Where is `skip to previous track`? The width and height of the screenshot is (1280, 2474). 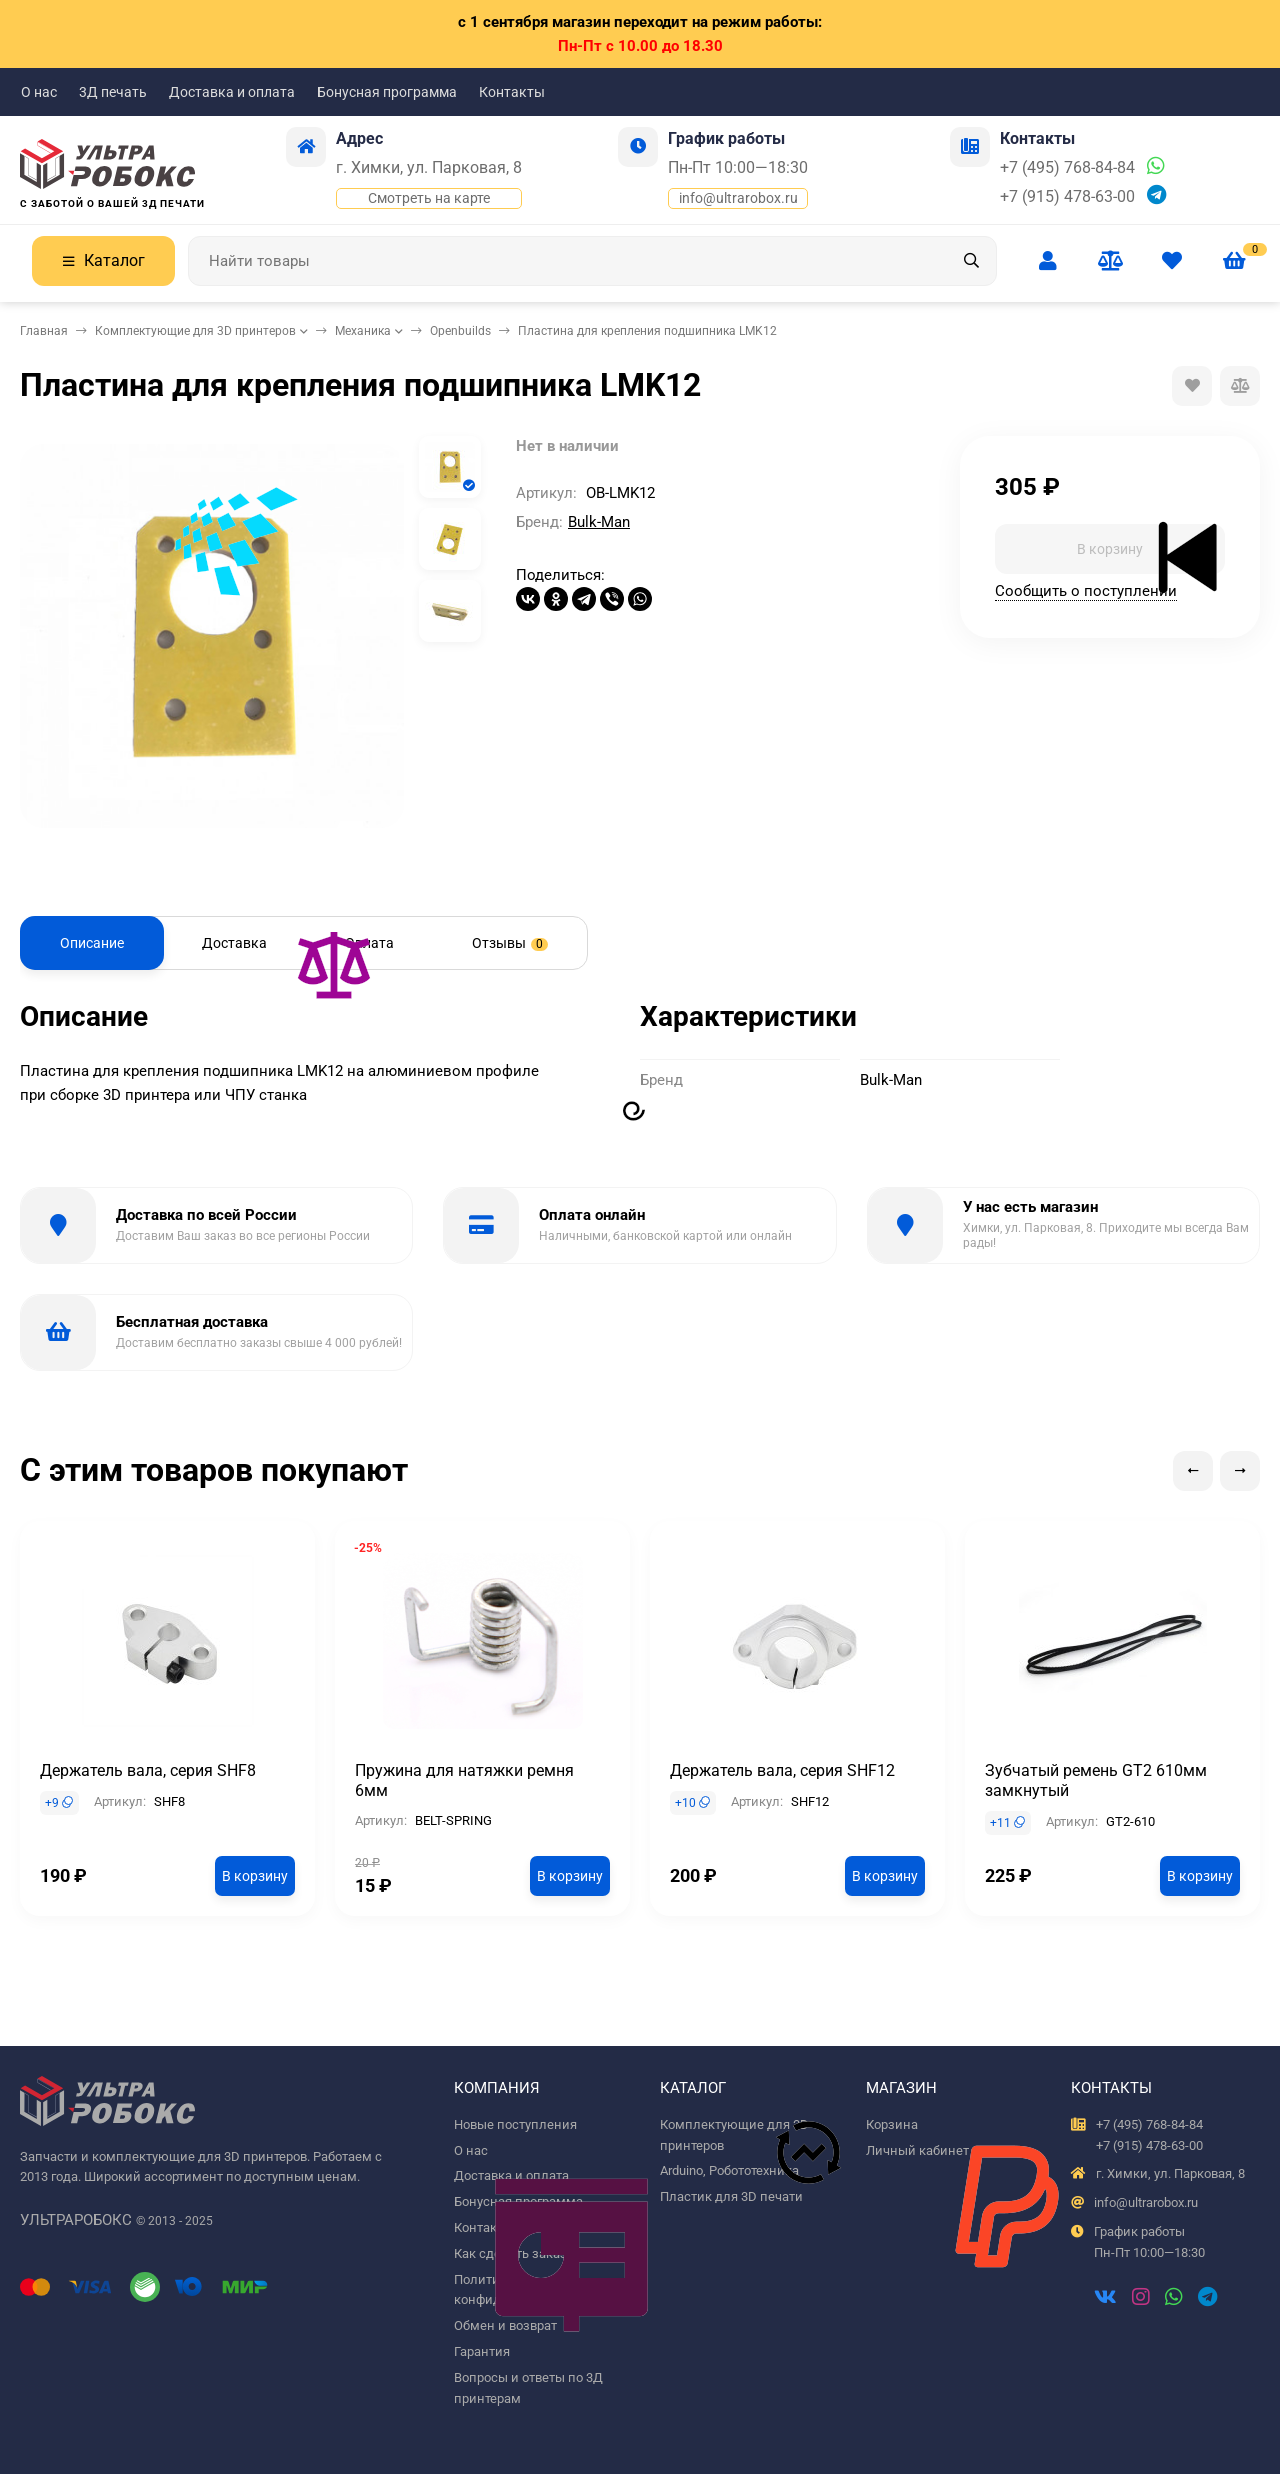 skip to previous track is located at coordinates (1185, 557).